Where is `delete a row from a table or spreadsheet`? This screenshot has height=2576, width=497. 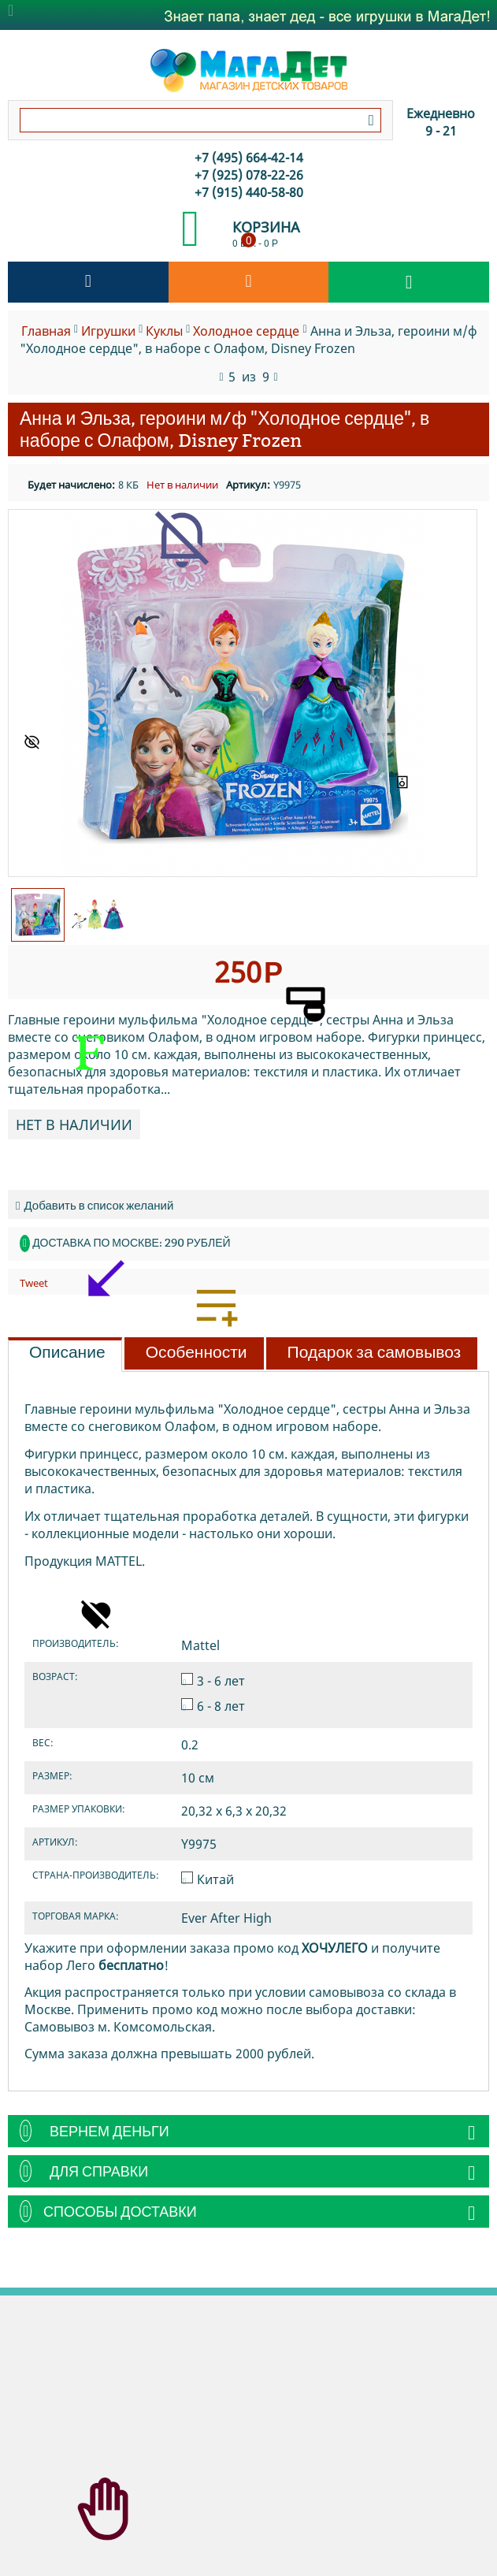
delete a row from a table or spreadsheet is located at coordinates (306, 1002).